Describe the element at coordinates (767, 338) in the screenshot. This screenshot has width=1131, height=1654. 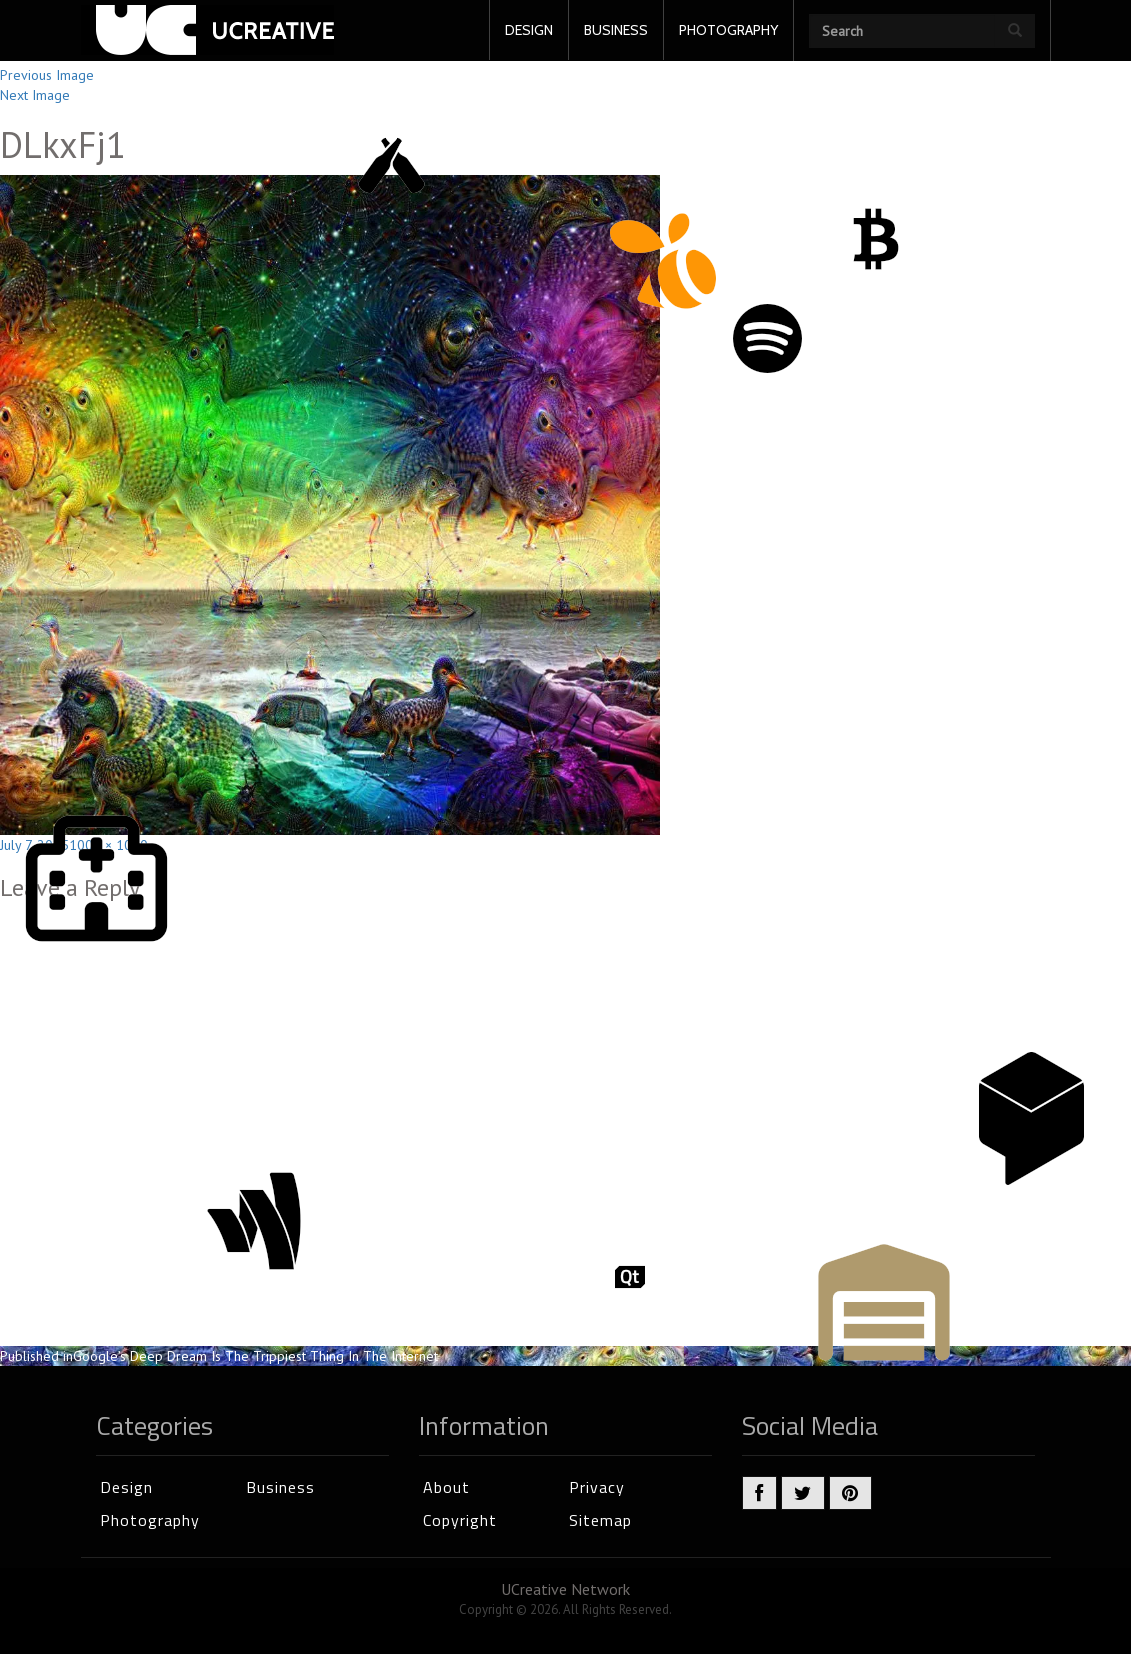
I see `open spotify` at that location.